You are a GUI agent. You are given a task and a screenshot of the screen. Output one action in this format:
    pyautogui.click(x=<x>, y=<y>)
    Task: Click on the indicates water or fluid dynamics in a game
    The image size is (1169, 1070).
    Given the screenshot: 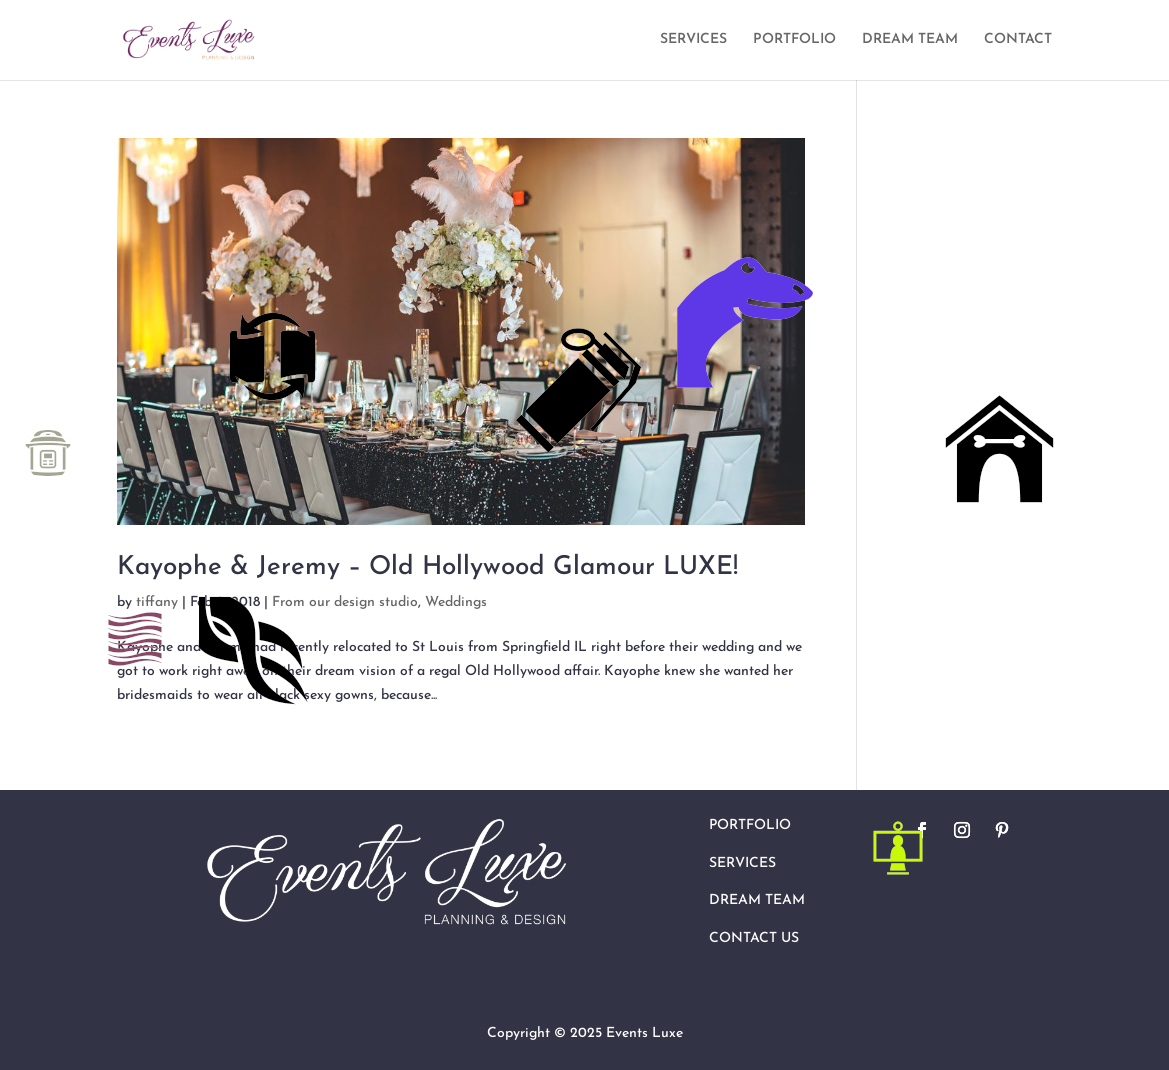 What is the action you would take?
    pyautogui.click(x=135, y=639)
    